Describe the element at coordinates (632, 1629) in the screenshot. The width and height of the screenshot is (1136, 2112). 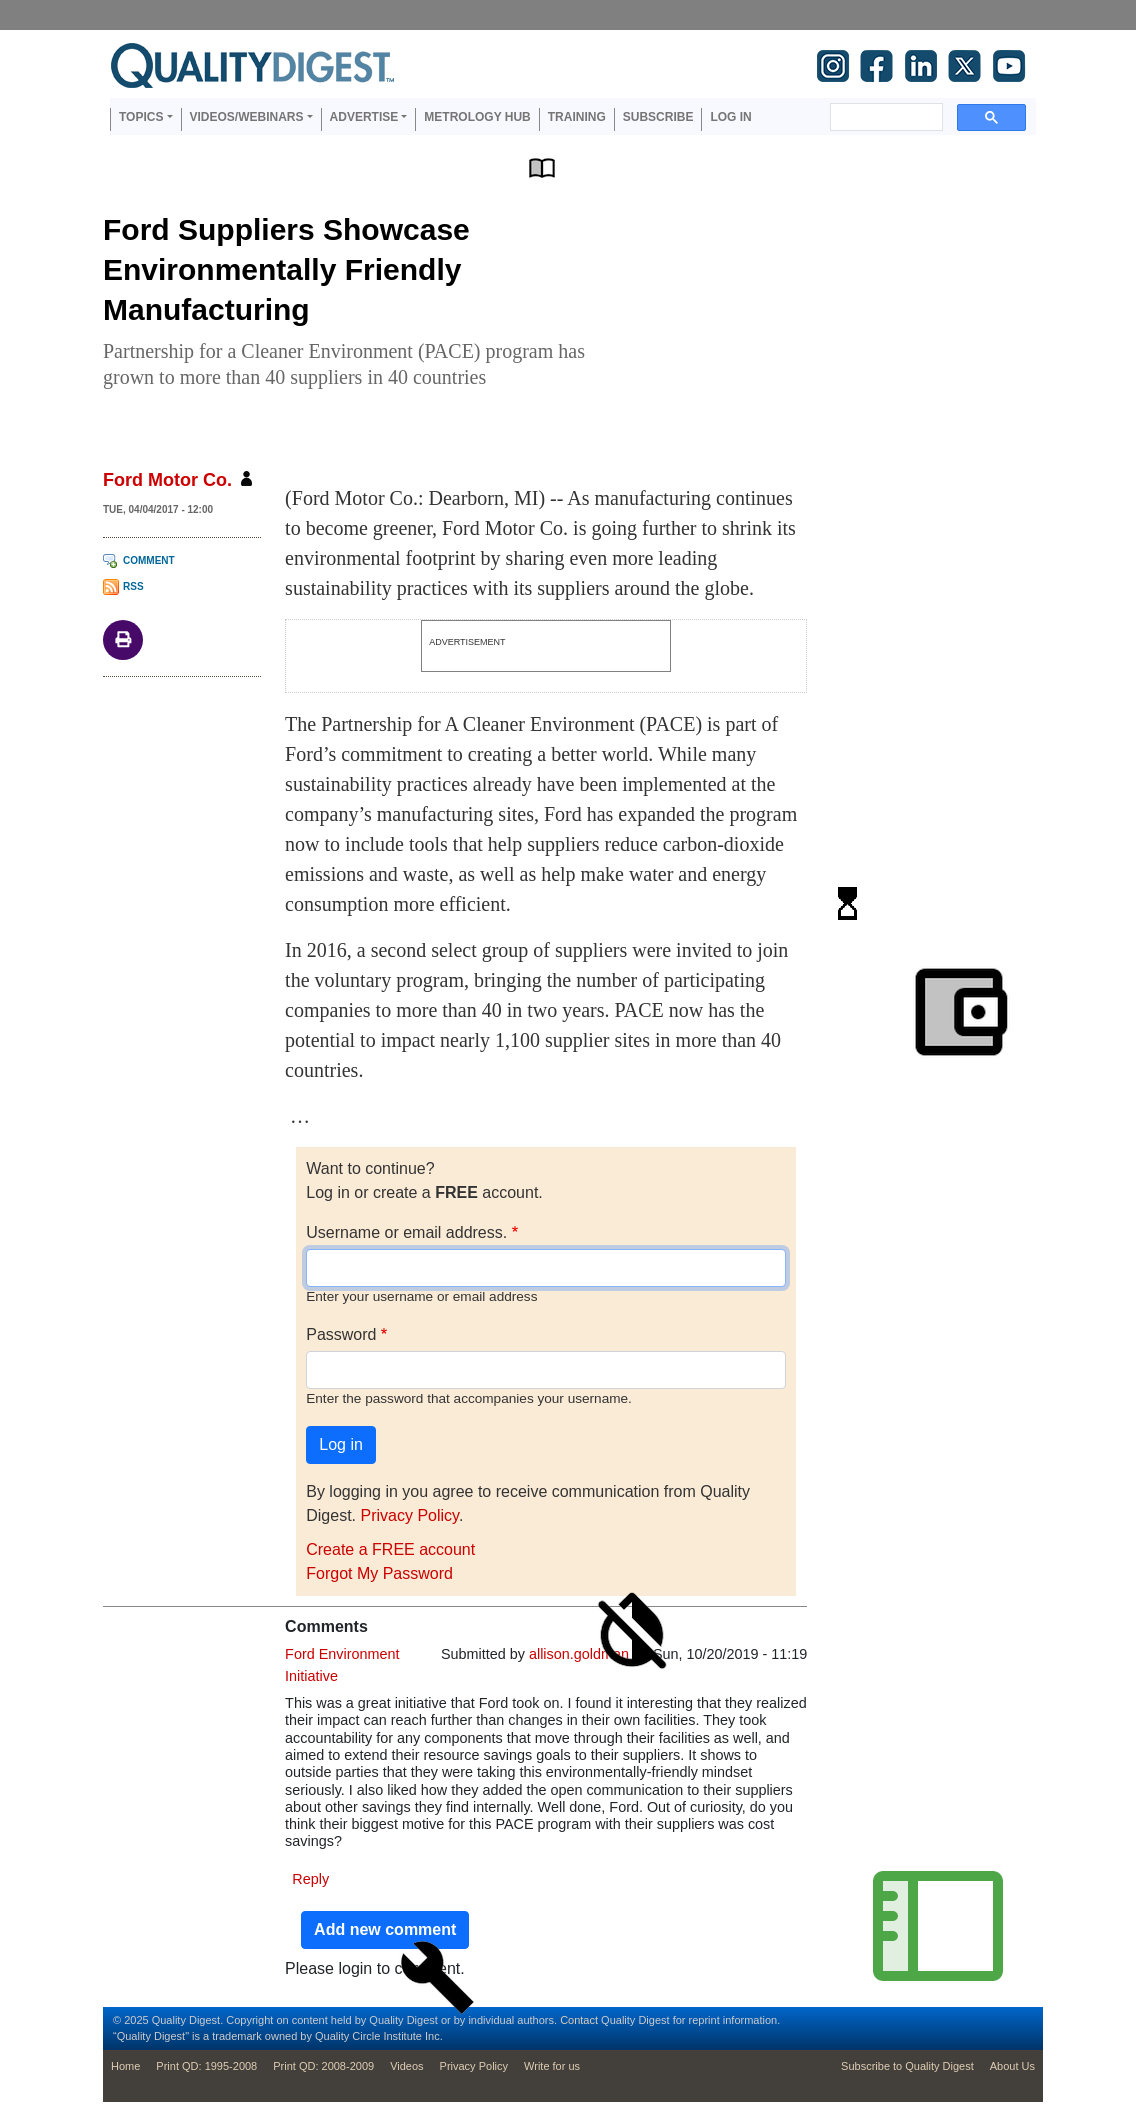
I see `disable color inversion mode` at that location.